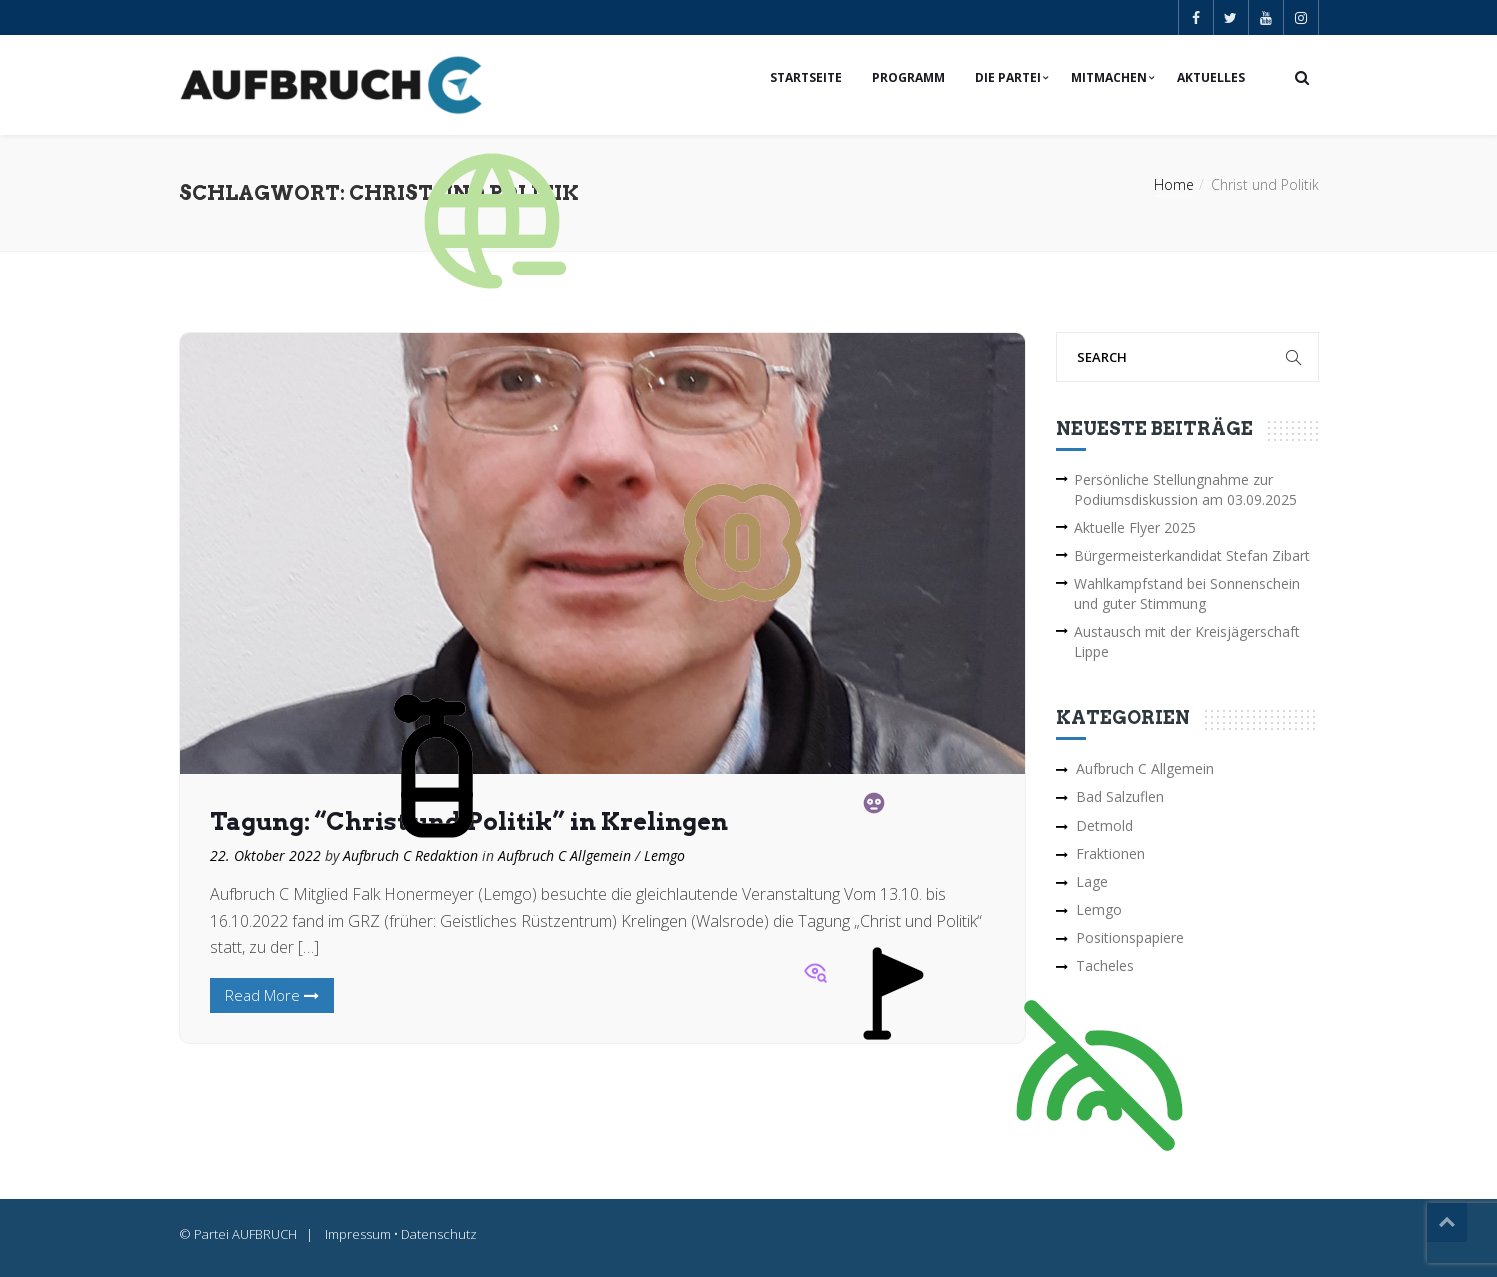 The height and width of the screenshot is (1277, 1497). What do you see at coordinates (492, 221) in the screenshot?
I see `remove a website from your list` at bounding box center [492, 221].